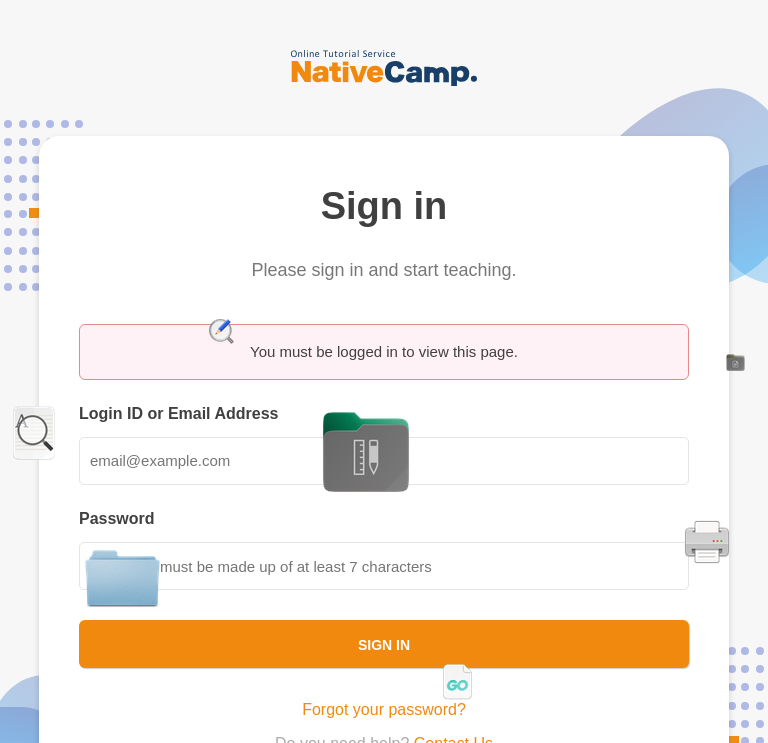  Describe the element at coordinates (366, 452) in the screenshot. I see `access your templates folder` at that location.